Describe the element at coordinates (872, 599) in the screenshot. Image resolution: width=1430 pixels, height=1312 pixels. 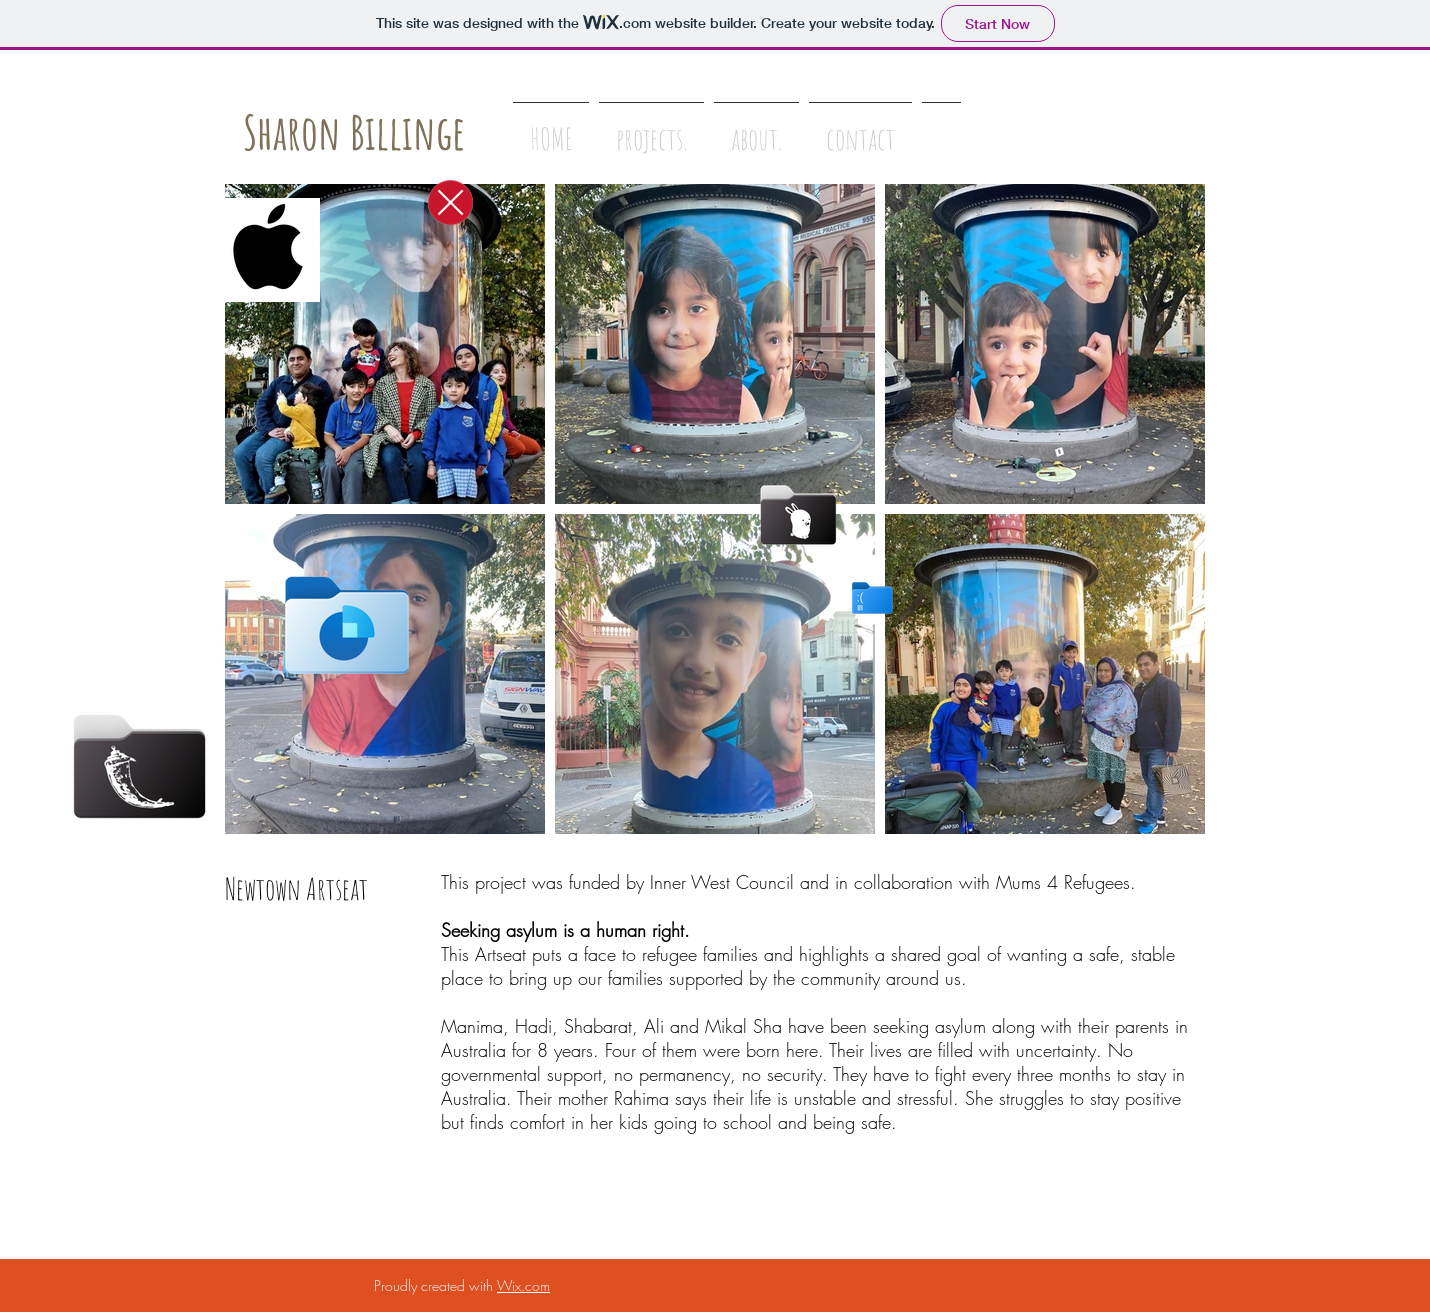
I see `folder containing system crash logs or error reports` at that location.